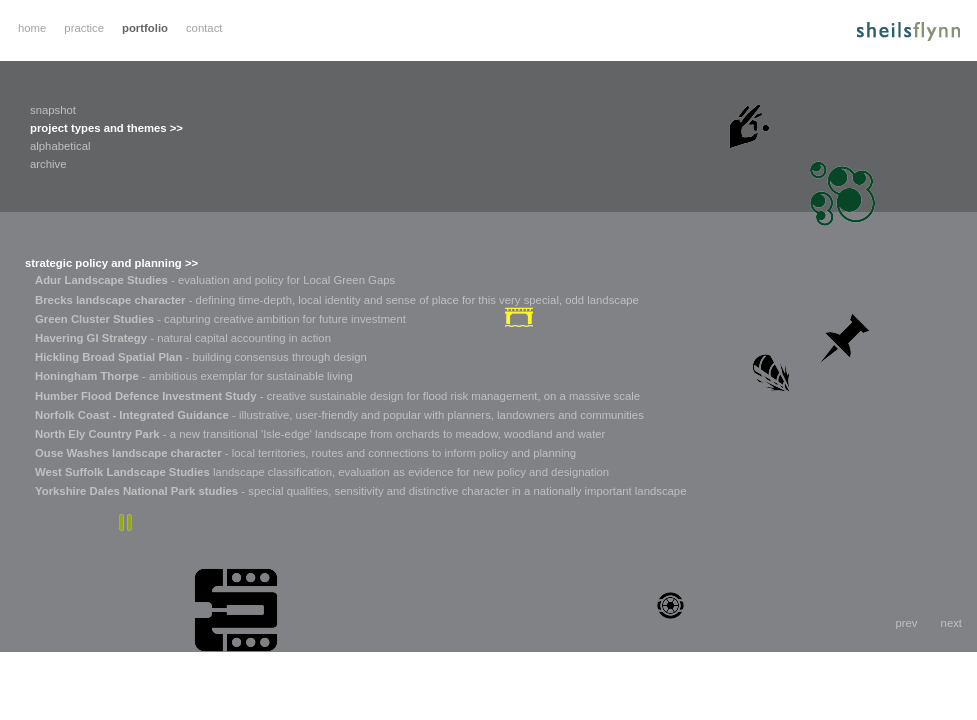 Image resolution: width=977 pixels, height=720 pixels. Describe the element at coordinates (125, 522) in the screenshot. I see `pause media playback` at that location.